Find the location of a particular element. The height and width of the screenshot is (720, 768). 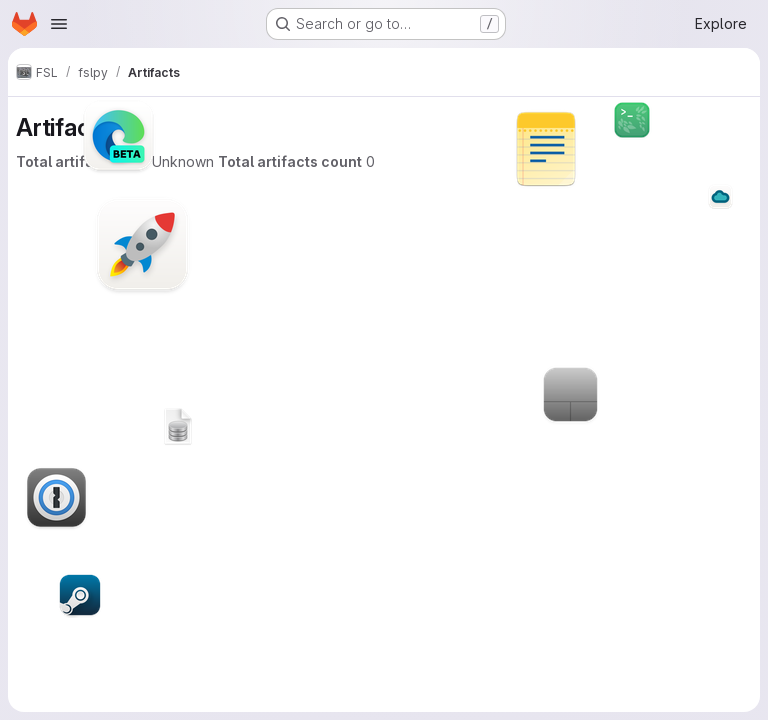

launch airvpn application is located at coordinates (720, 196).